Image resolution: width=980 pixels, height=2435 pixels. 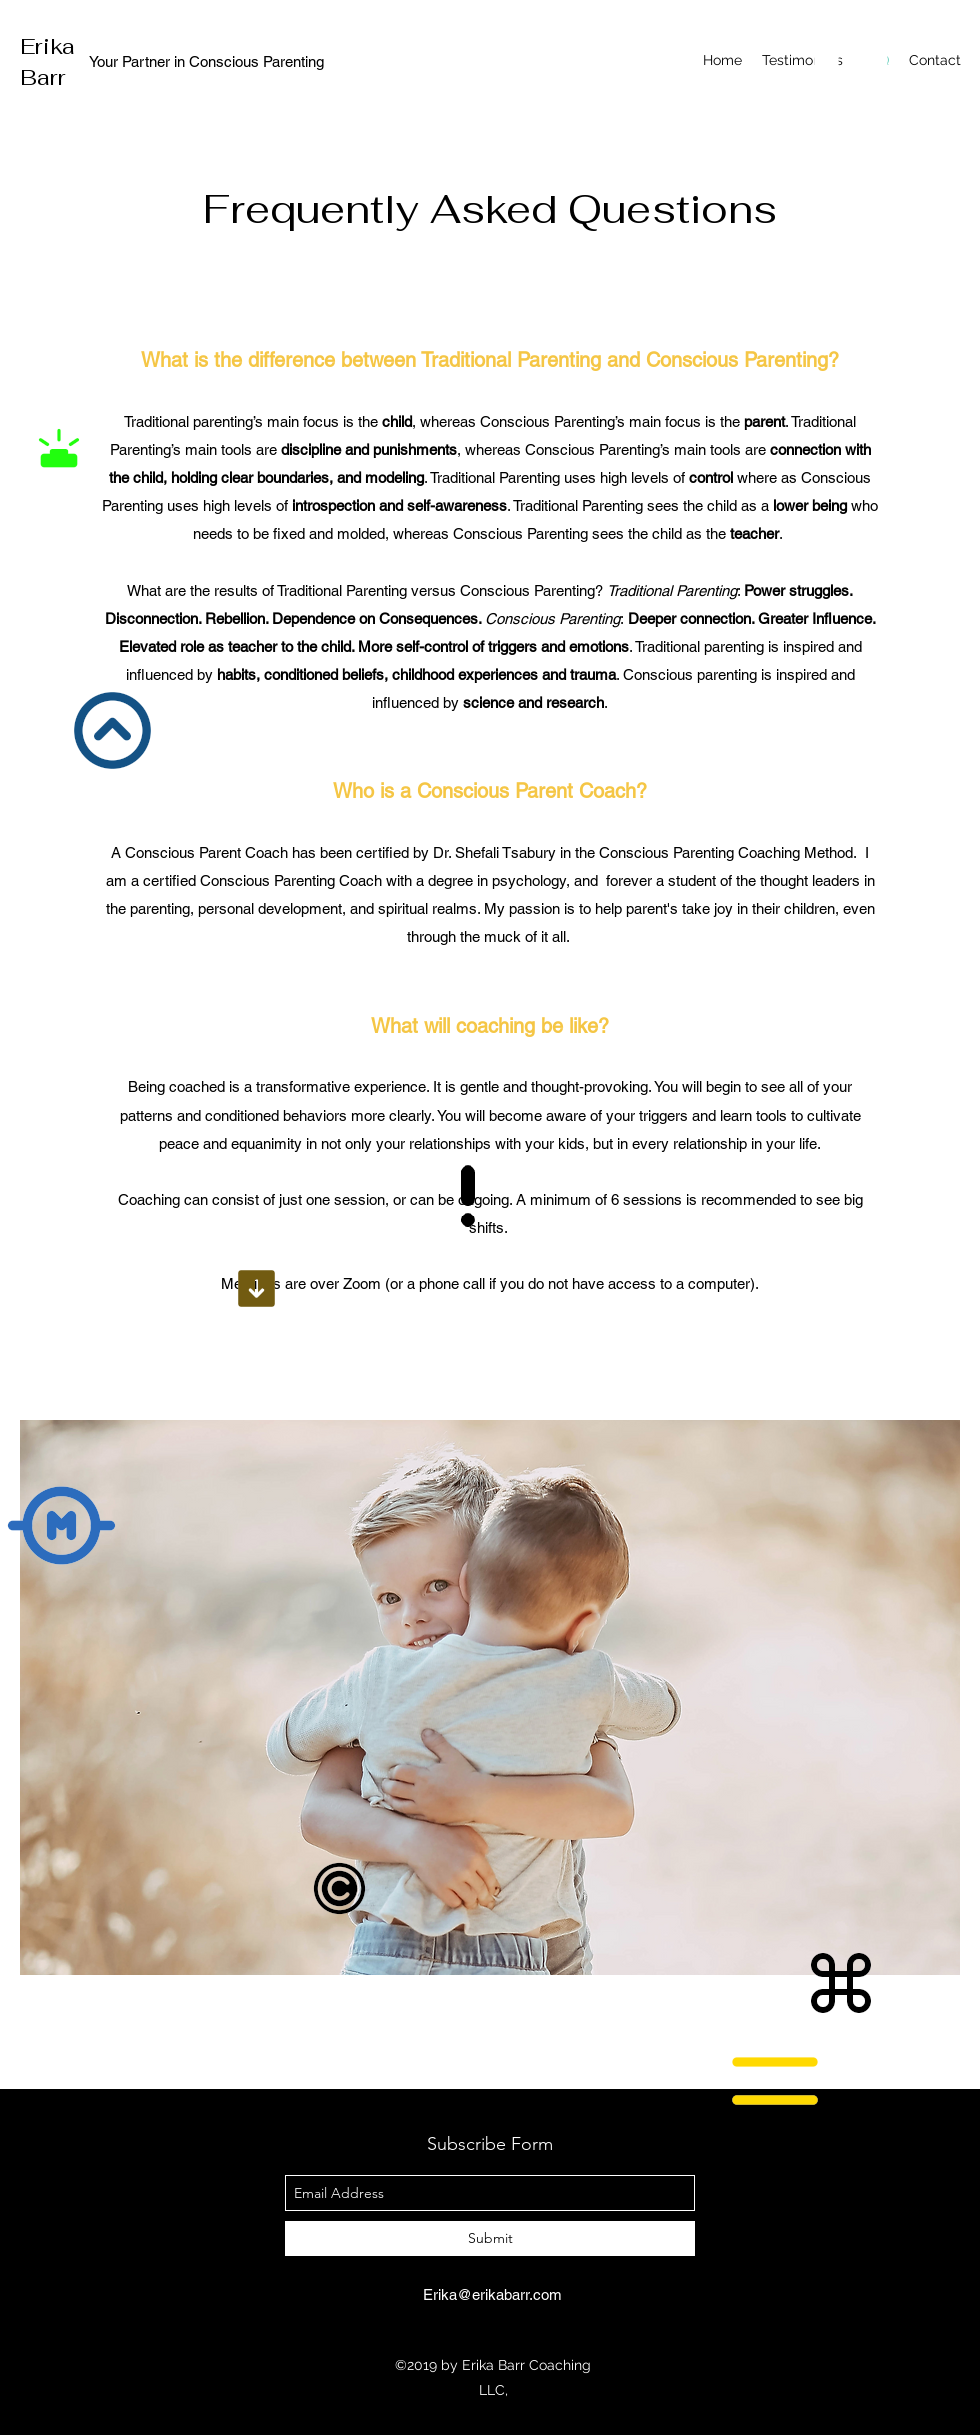 What do you see at coordinates (841, 1983) in the screenshot?
I see `command key shortcut indicator` at bounding box center [841, 1983].